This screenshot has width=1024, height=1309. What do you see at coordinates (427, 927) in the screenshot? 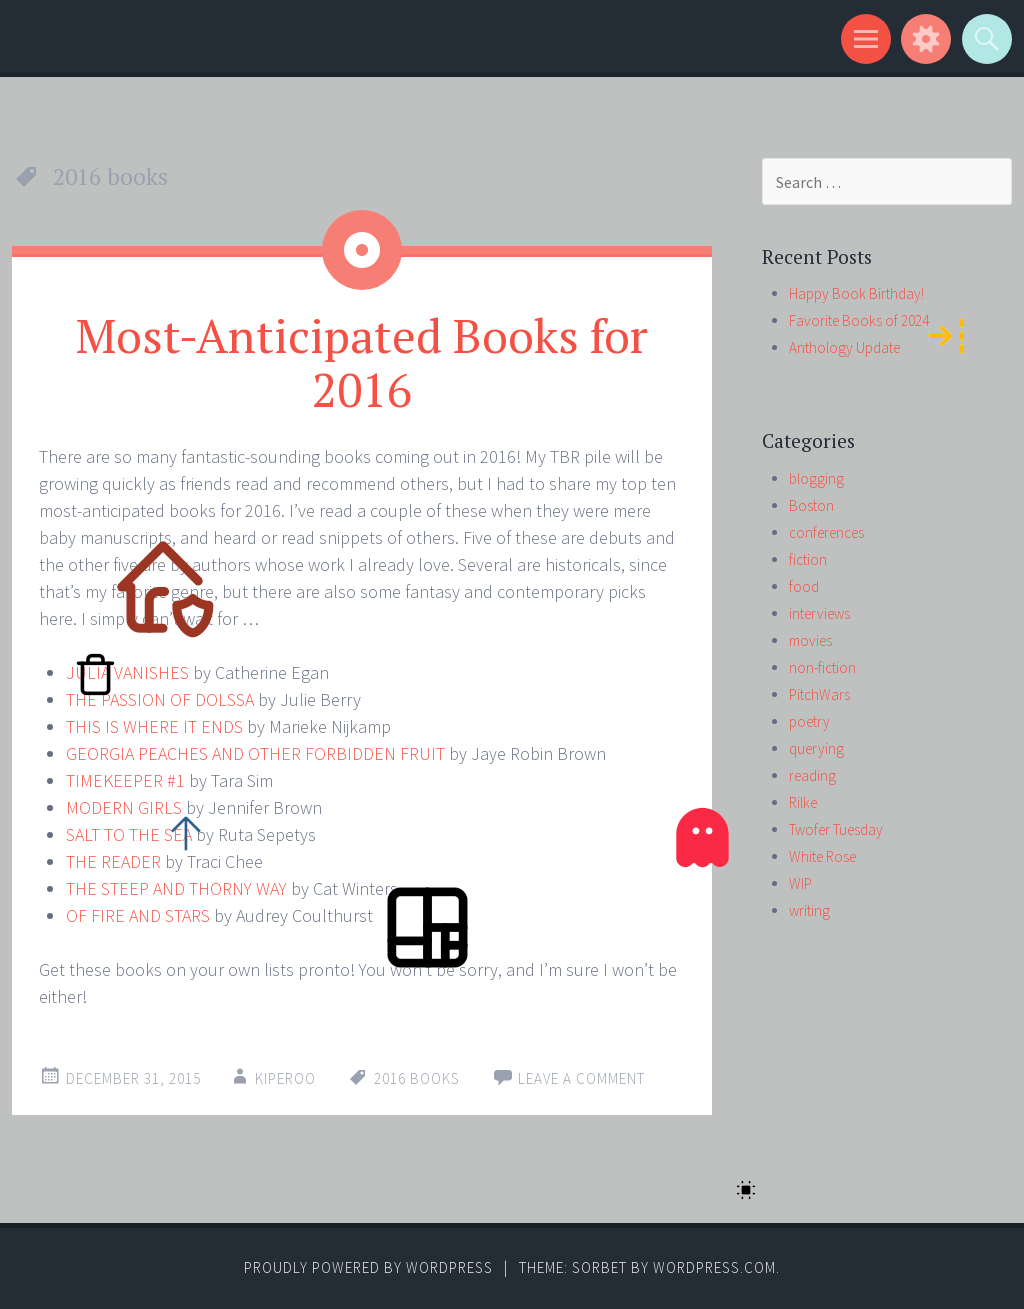
I see `view treemap visualization` at bounding box center [427, 927].